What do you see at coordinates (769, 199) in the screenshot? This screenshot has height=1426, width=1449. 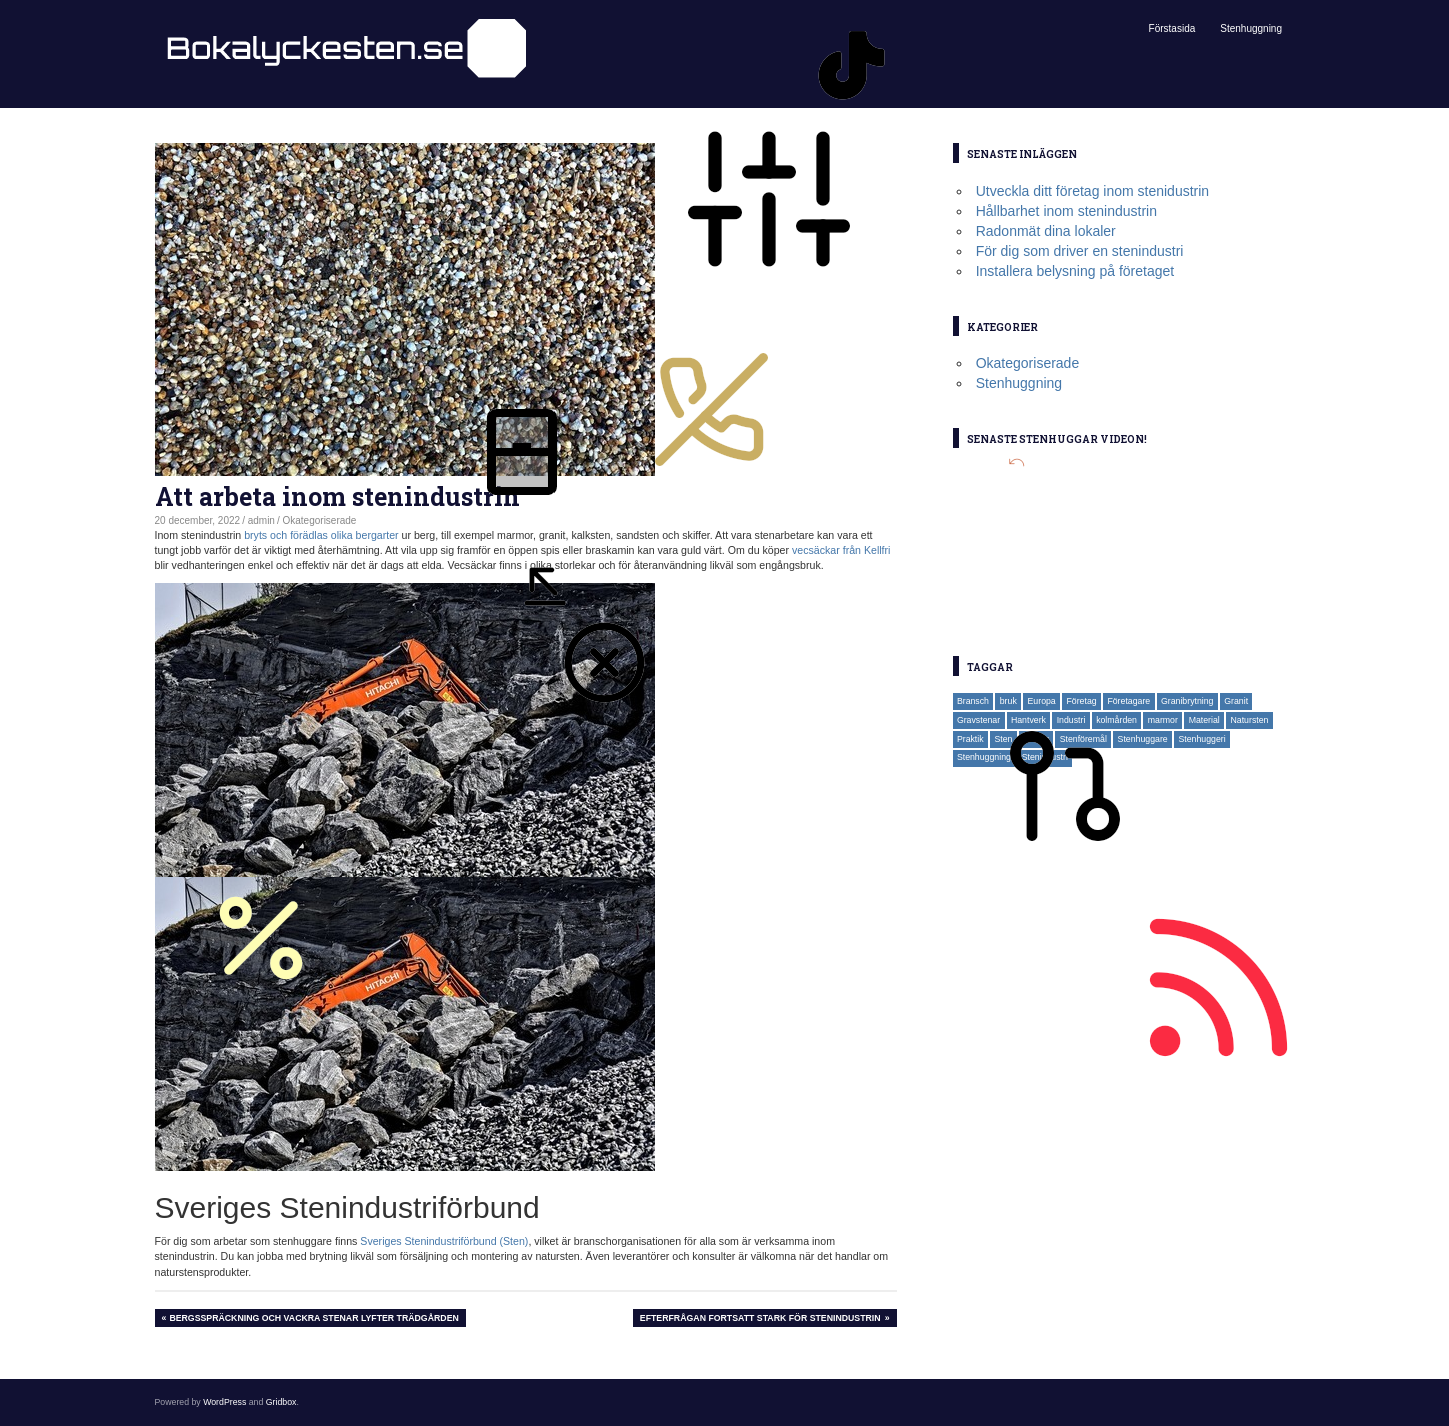 I see `adjust settings or preferences` at bounding box center [769, 199].